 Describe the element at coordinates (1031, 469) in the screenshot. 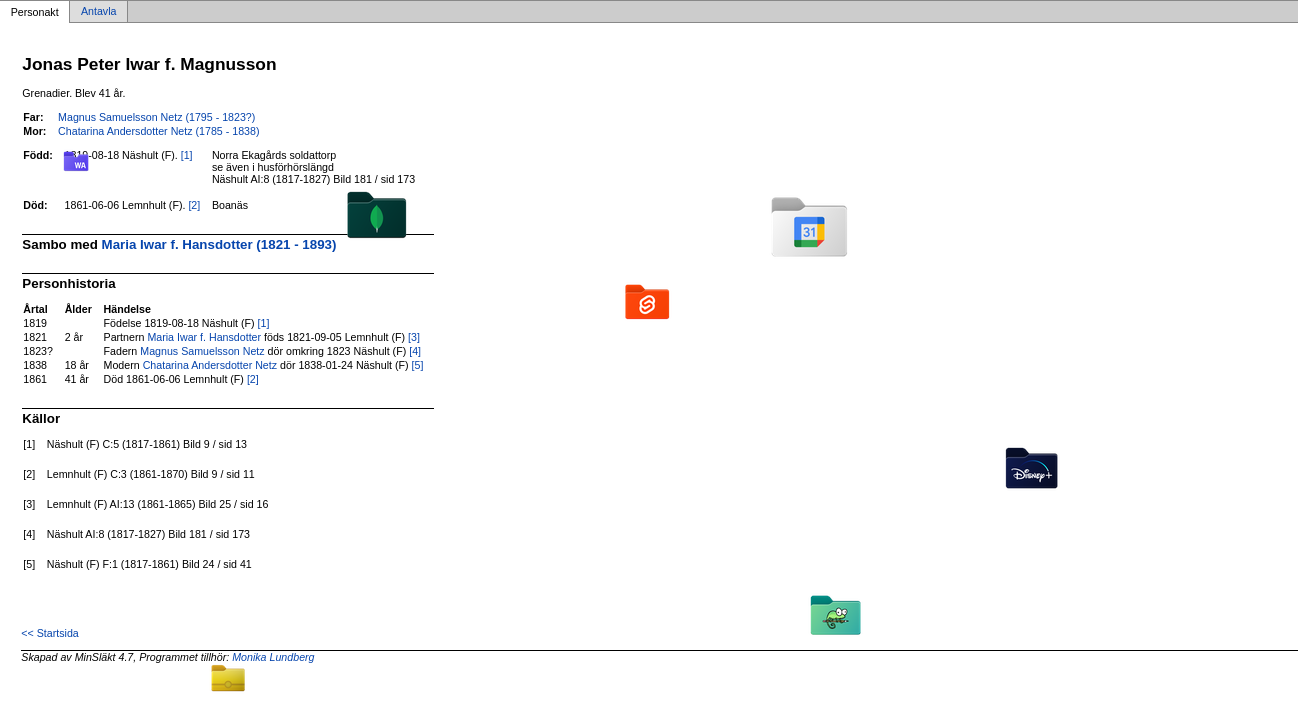

I see `open disney+ media folder` at that location.